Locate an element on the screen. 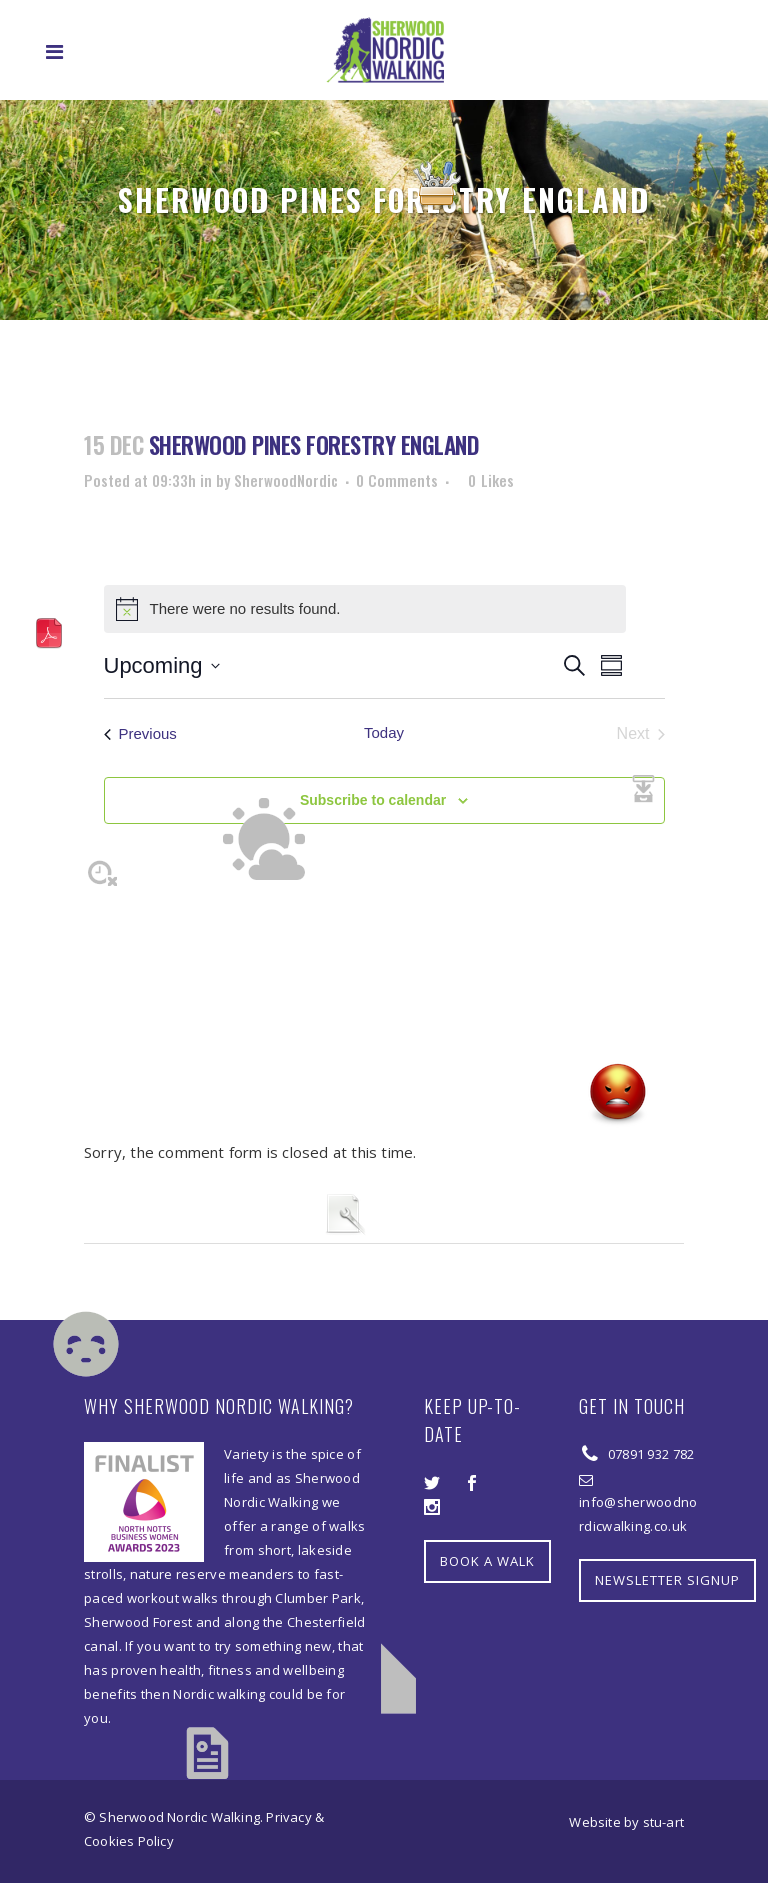  save document to a new location is located at coordinates (643, 789).